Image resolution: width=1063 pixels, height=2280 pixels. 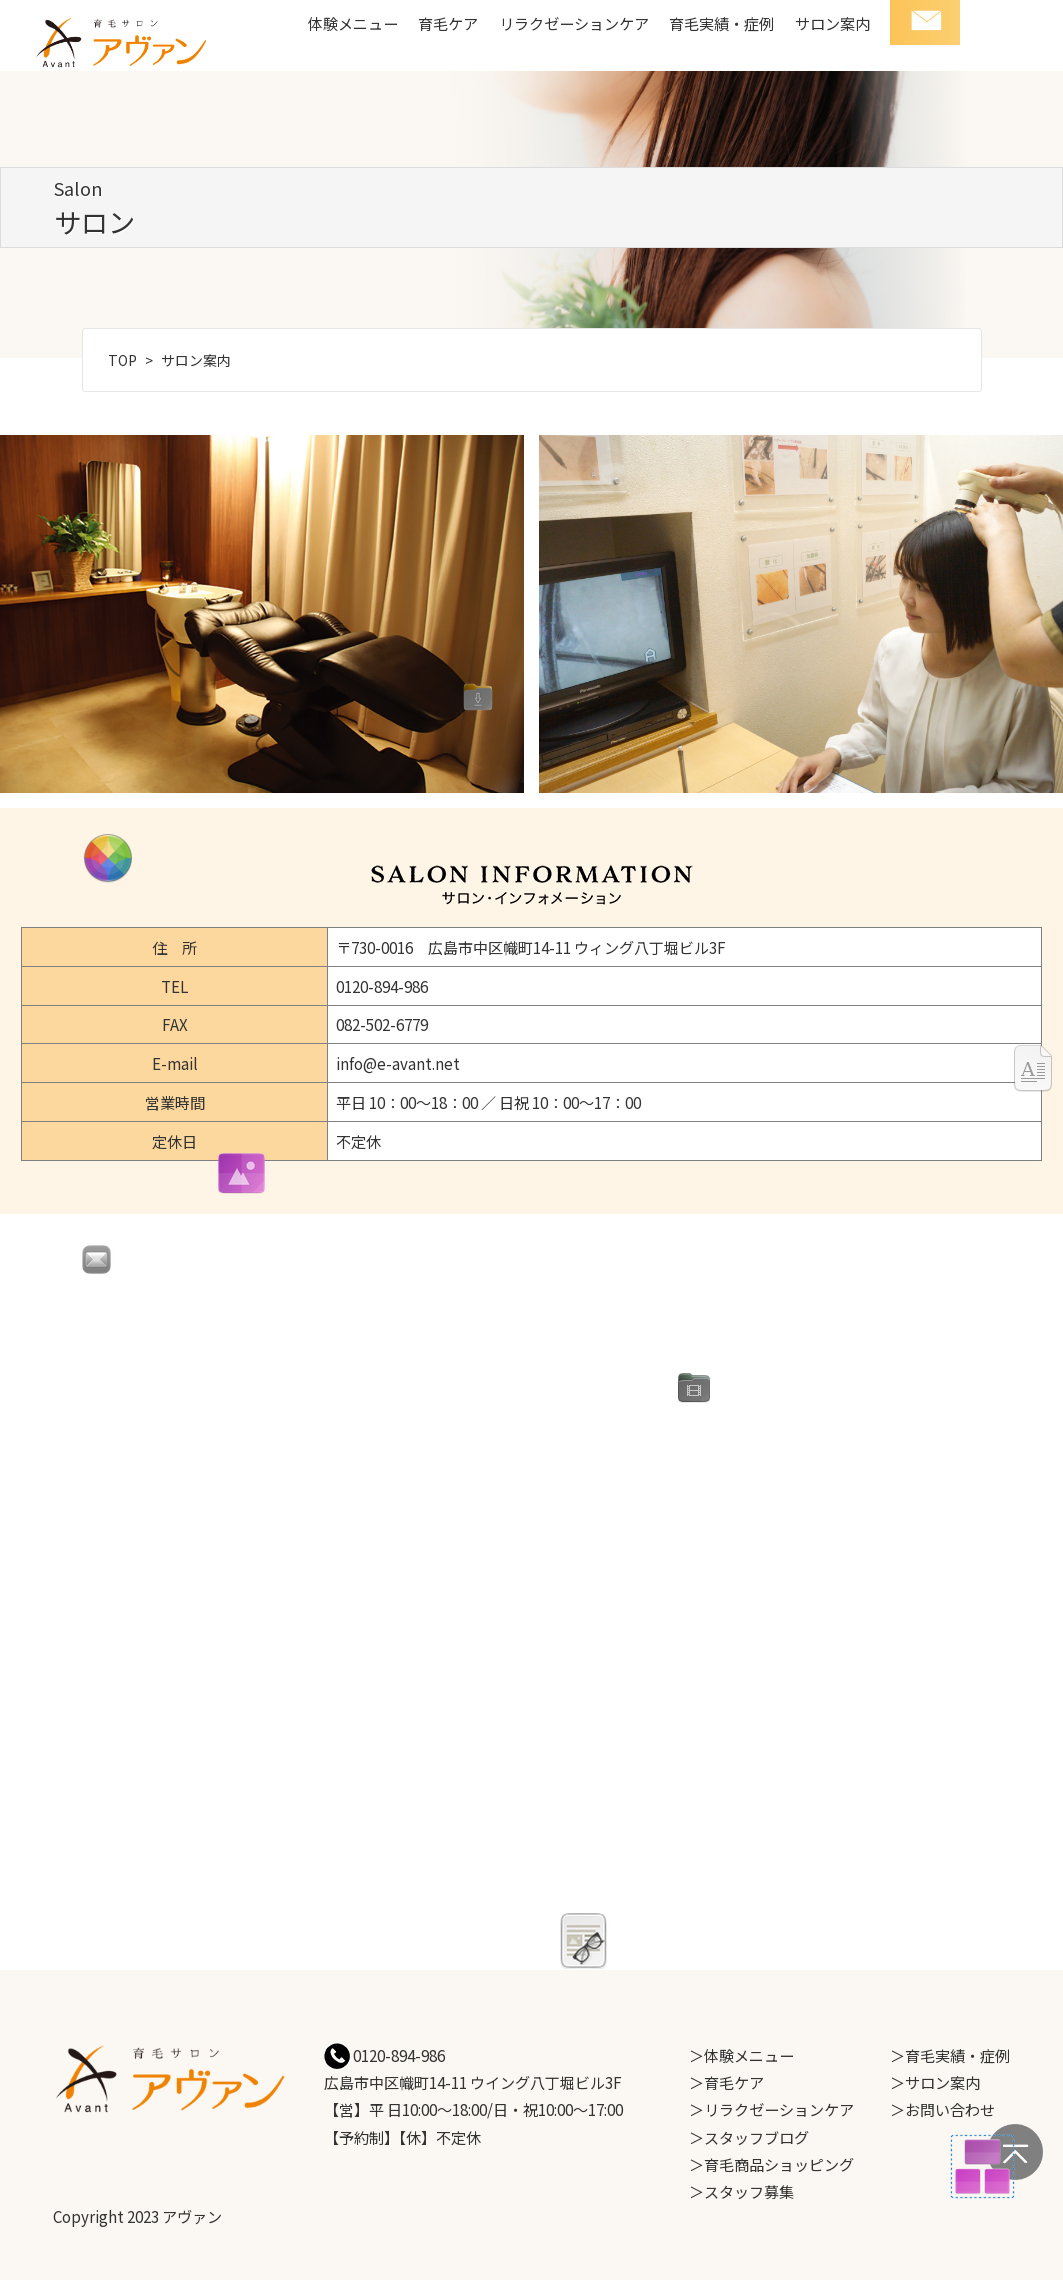 I want to click on open the mail app, so click(x=96, y=1259).